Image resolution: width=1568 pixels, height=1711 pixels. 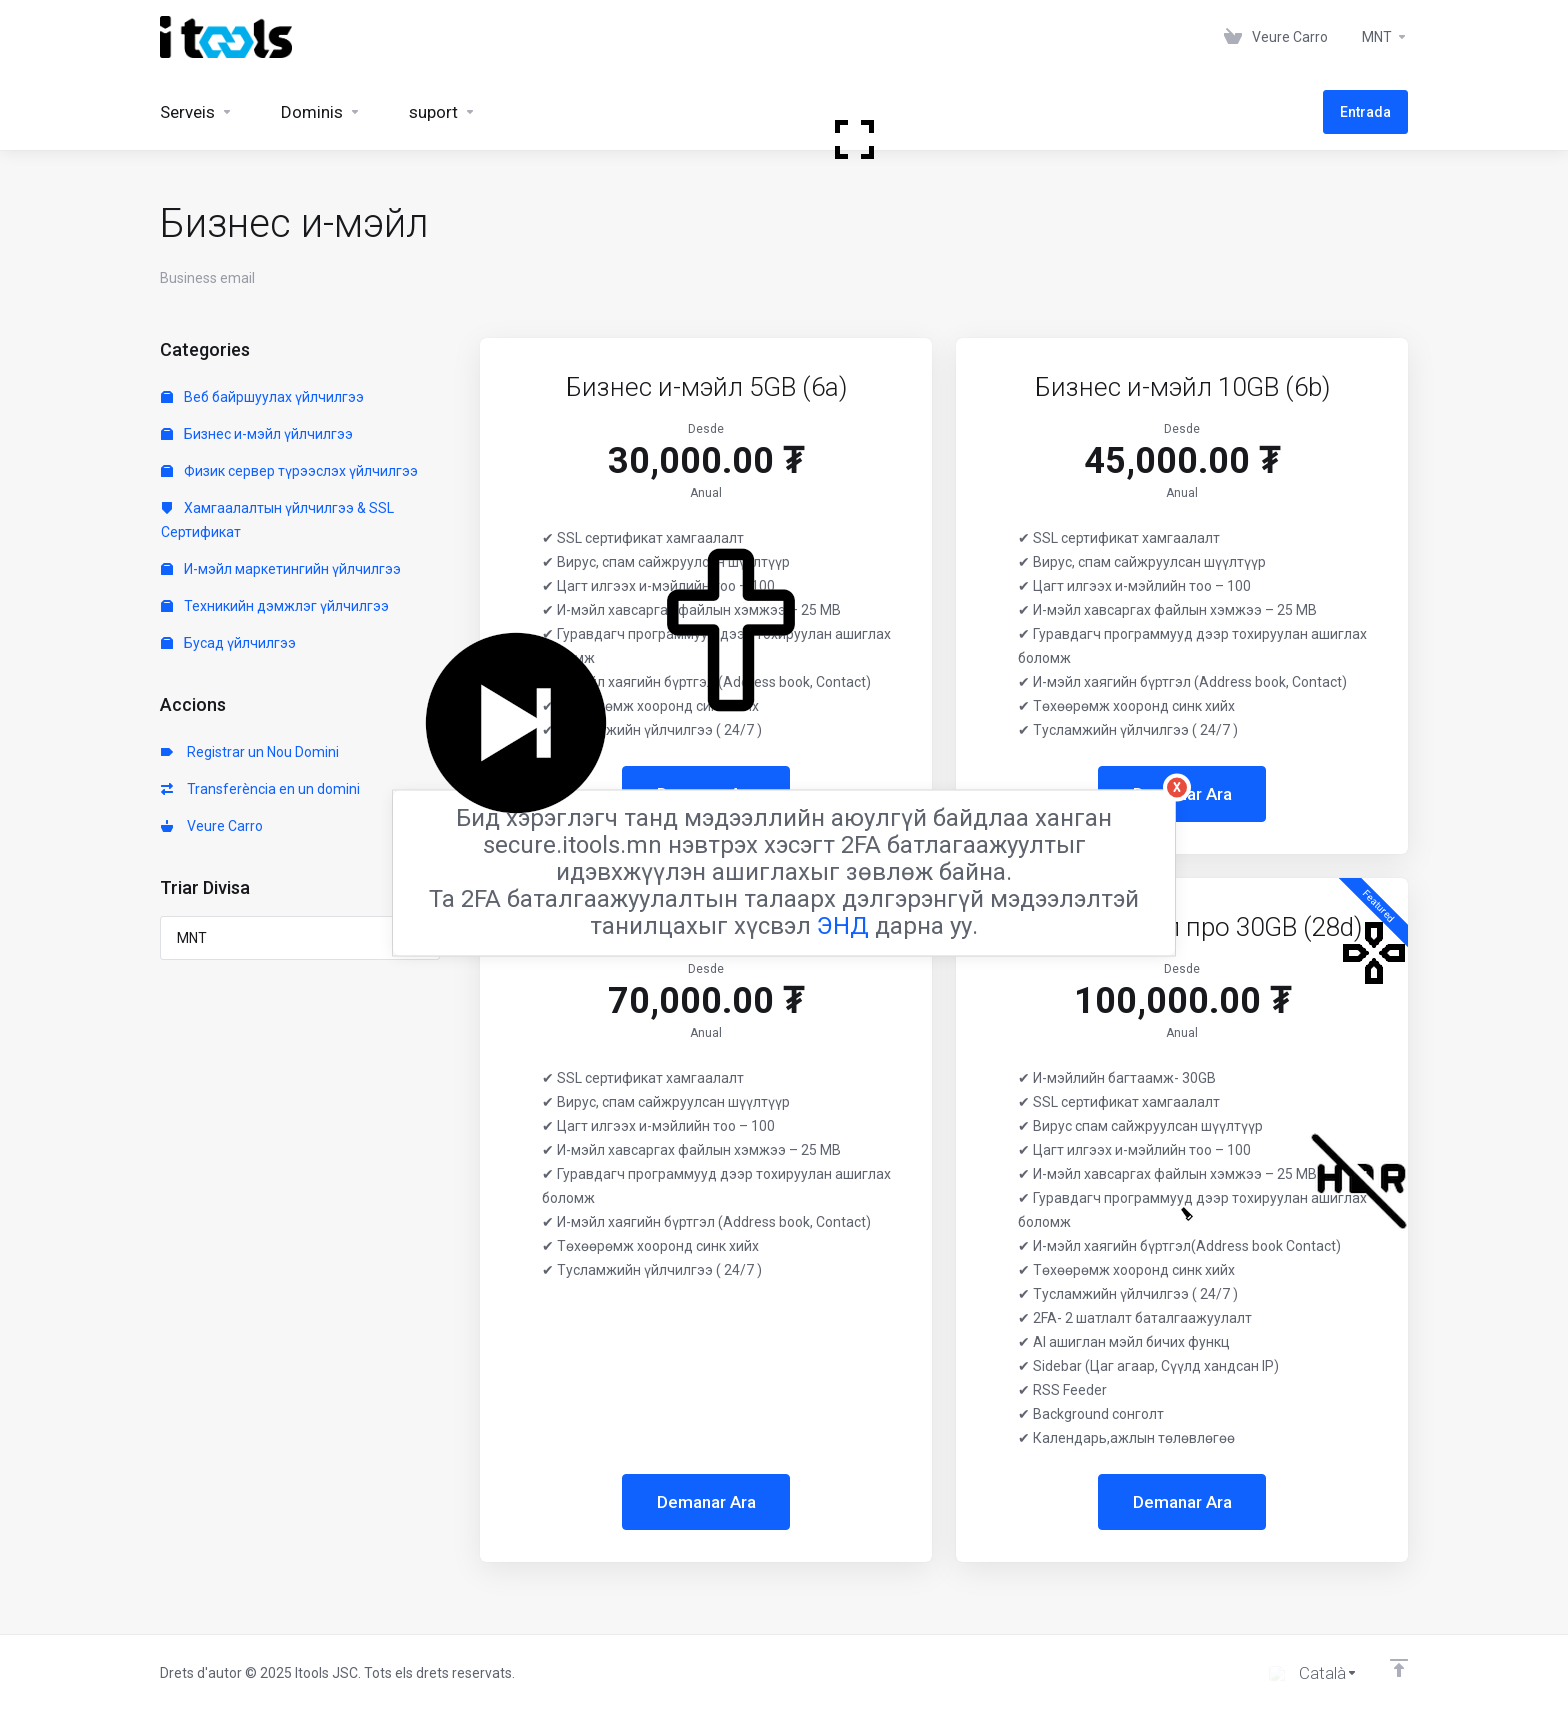 What do you see at coordinates (731, 630) in the screenshot?
I see `religious or faith-related content` at bounding box center [731, 630].